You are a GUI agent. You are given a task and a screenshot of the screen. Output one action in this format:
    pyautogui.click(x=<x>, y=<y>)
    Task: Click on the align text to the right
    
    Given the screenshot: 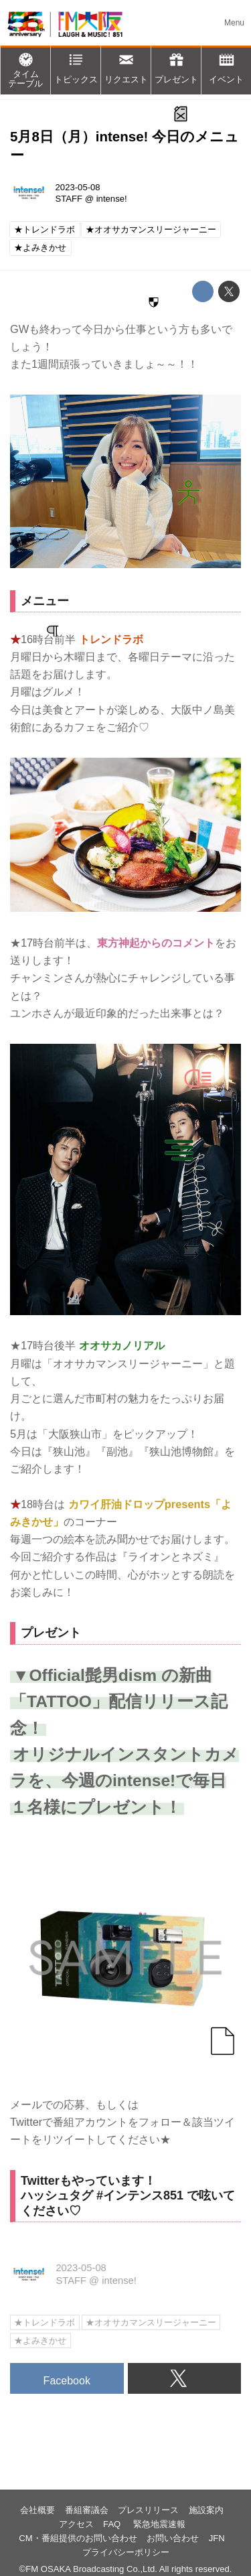 What is the action you would take?
    pyautogui.click(x=179, y=1150)
    